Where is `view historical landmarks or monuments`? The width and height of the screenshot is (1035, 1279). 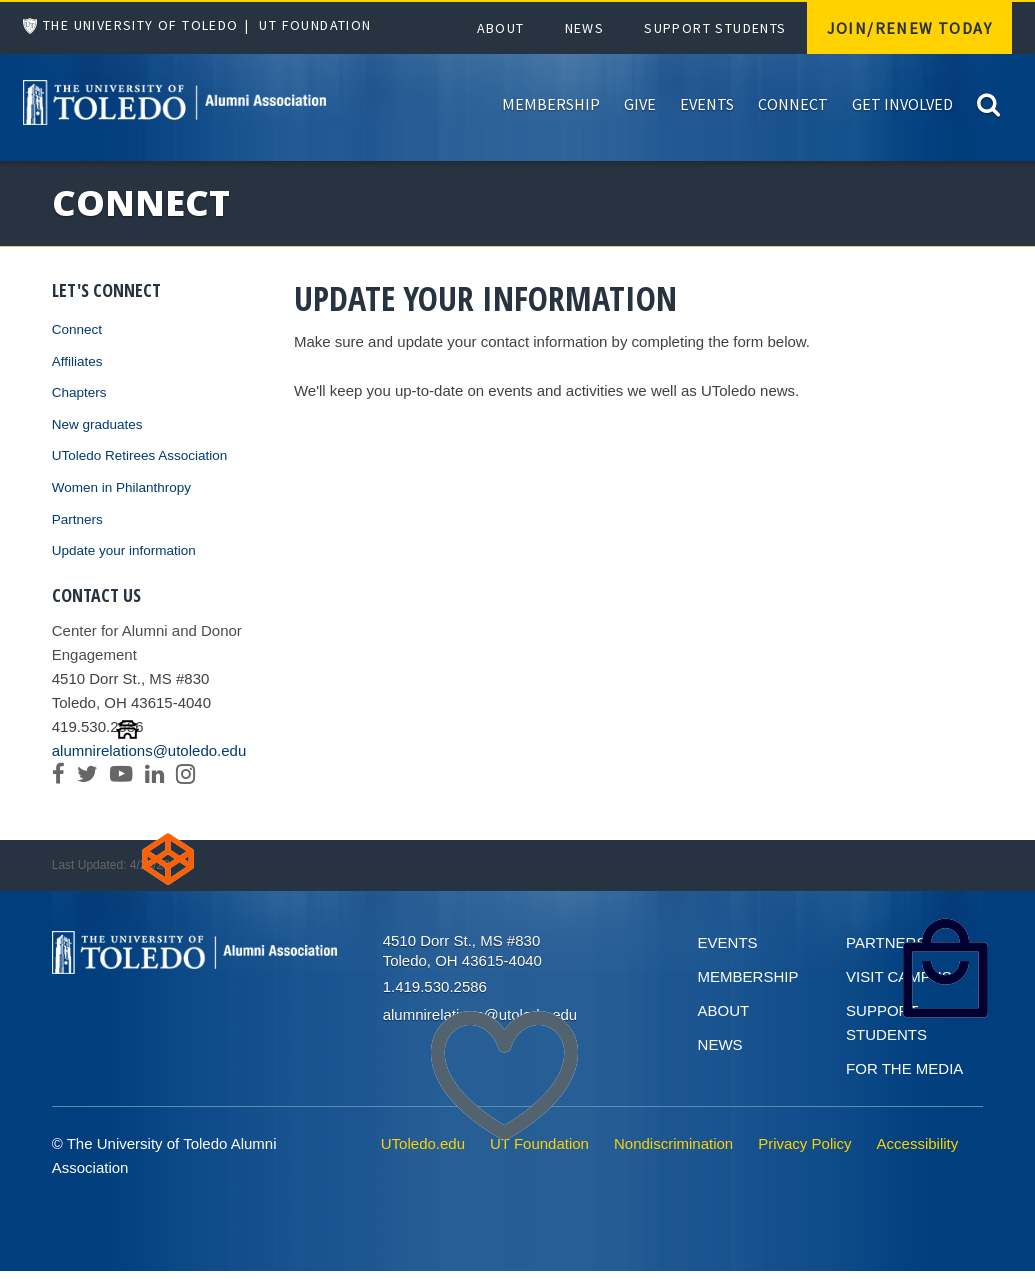
view historical landmarks or monuments is located at coordinates (127, 729).